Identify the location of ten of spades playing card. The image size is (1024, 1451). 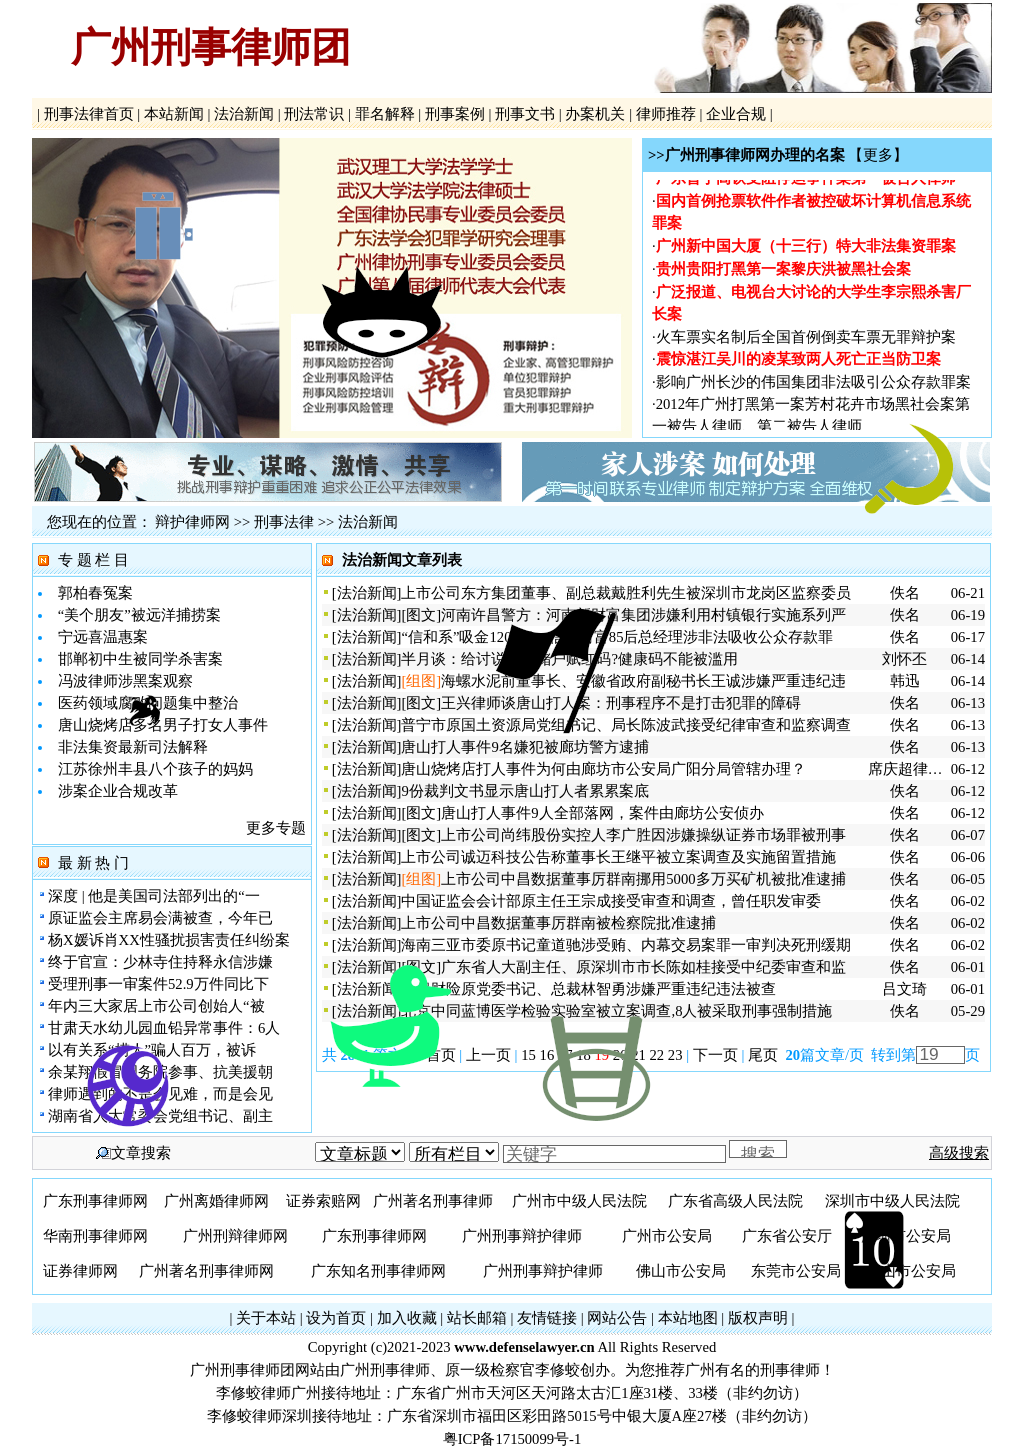
(874, 1250).